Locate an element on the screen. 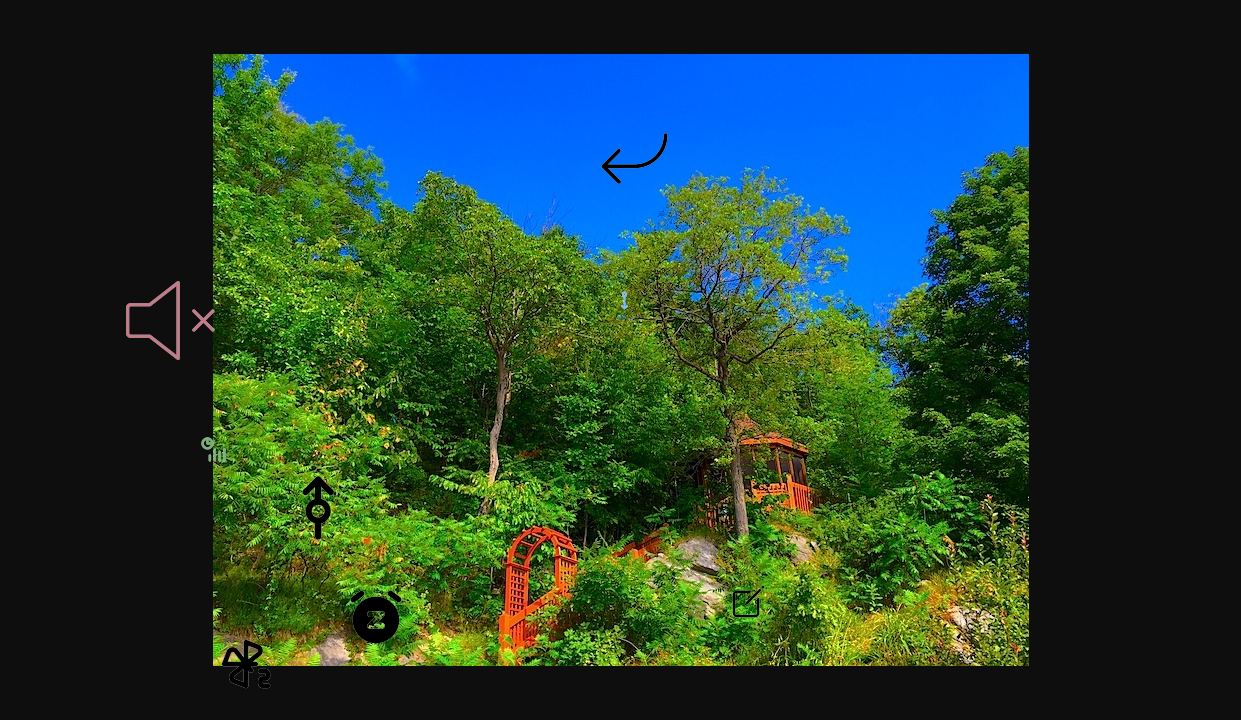 Image resolution: width=1241 pixels, height=720 pixels. snooze an active alarm is located at coordinates (376, 617).